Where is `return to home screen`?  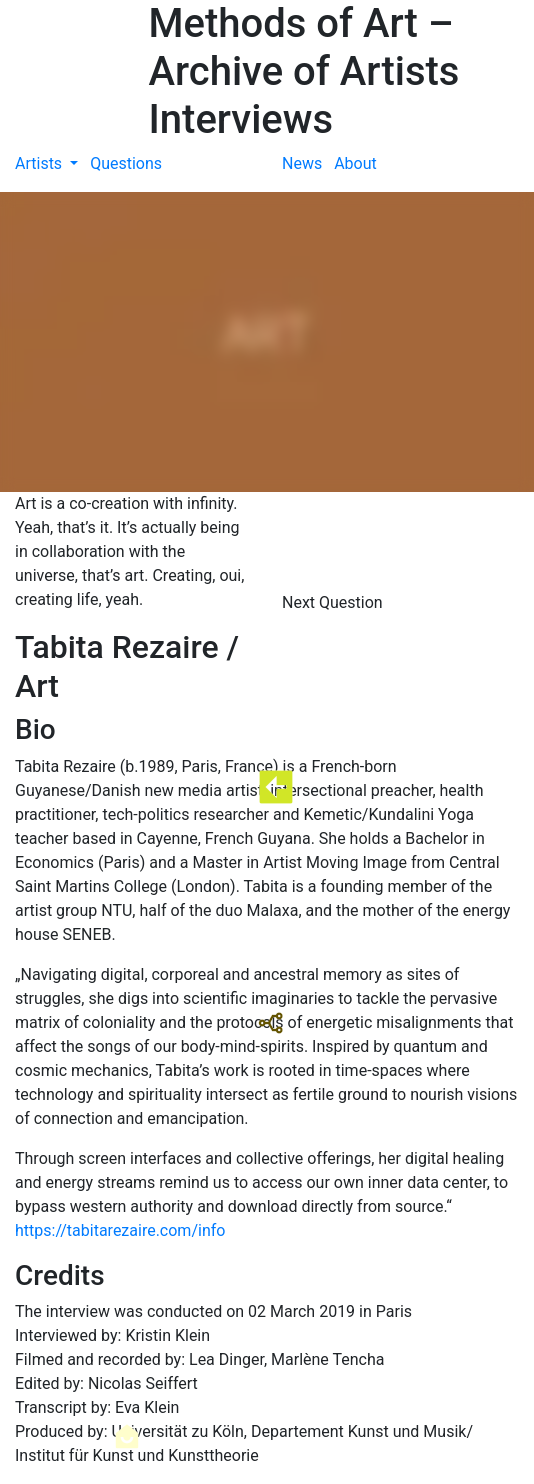
return to home screen is located at coordinates (127, 1437).